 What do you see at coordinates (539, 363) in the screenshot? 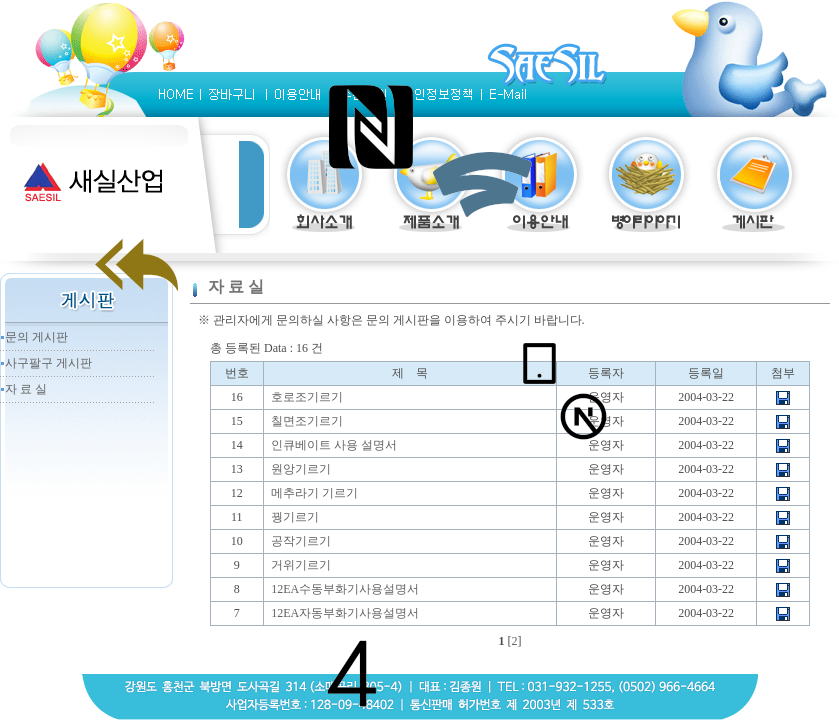
I see `switch to tablet view` at bounding box center [539, 363].